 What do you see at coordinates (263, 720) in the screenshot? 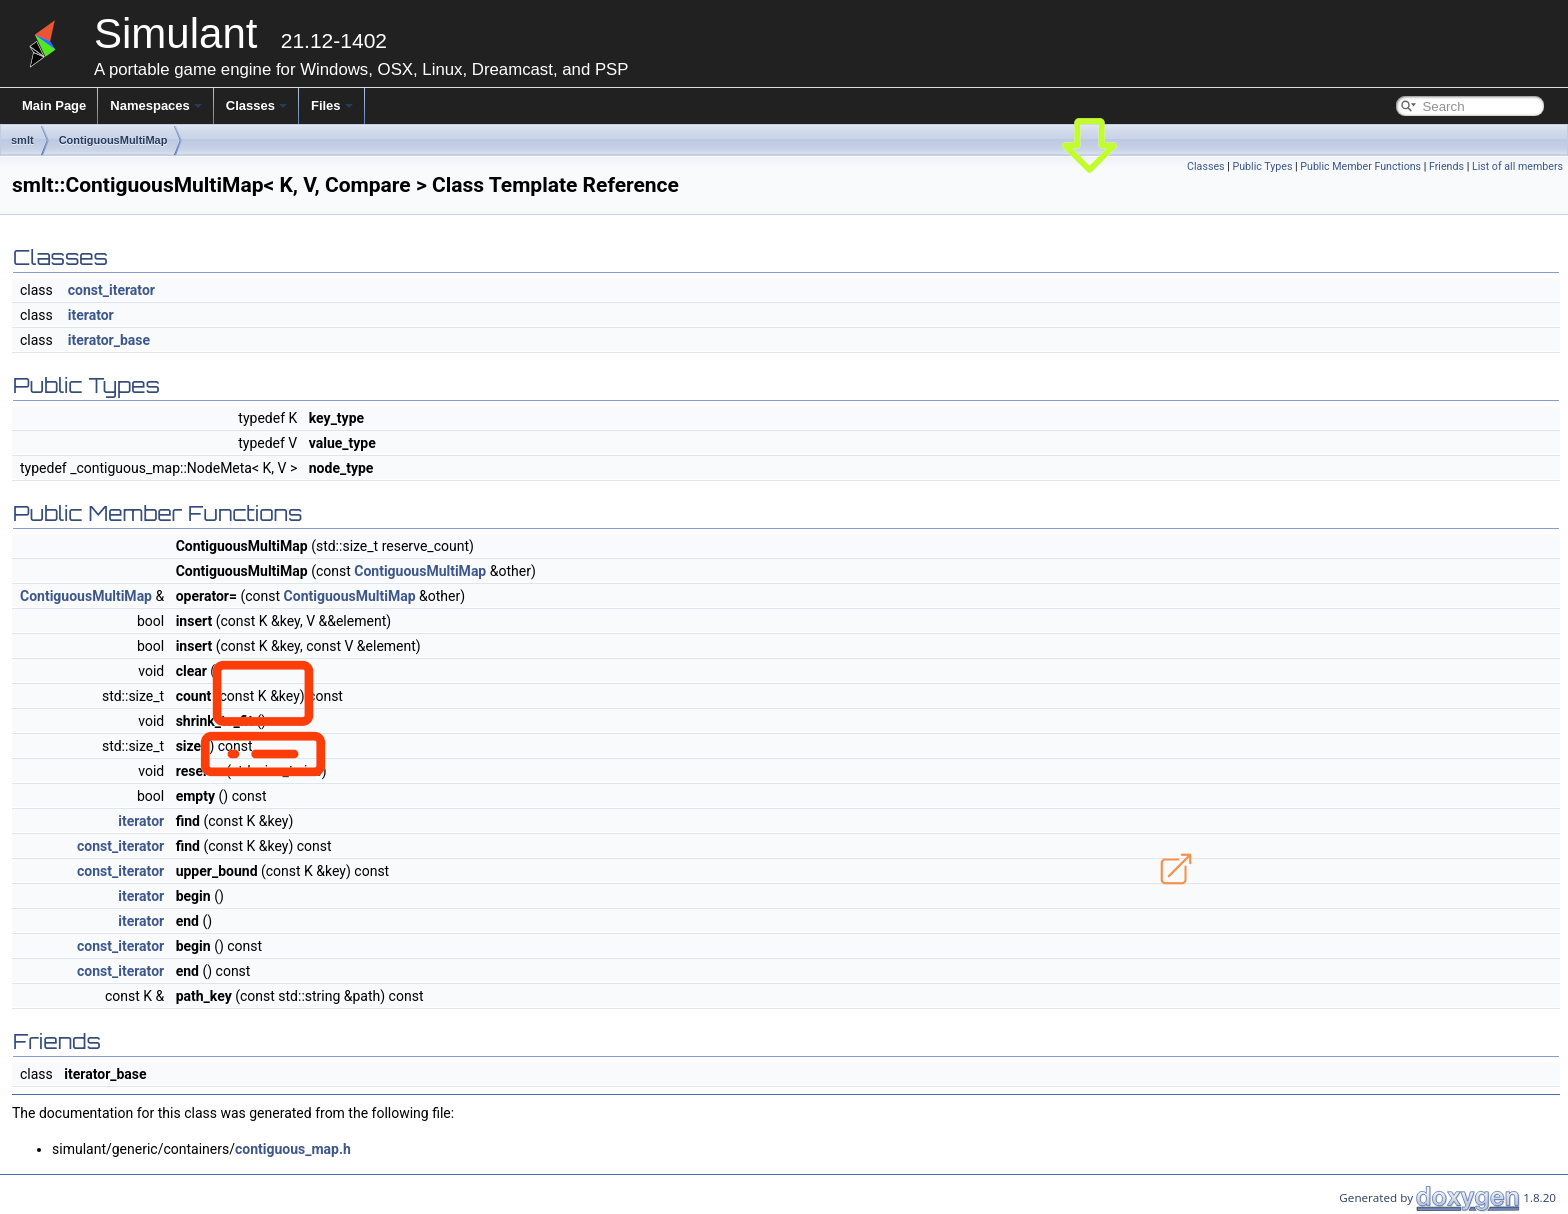
I see `open github codespaces` at bounding box center [263, 720].